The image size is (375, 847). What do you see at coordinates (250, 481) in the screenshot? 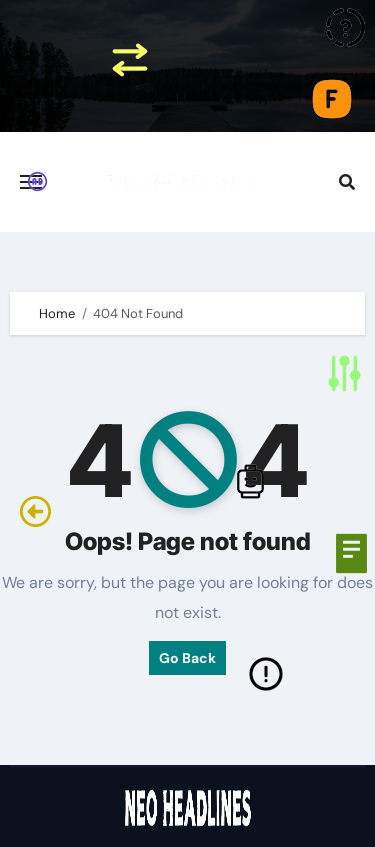
I see `access lego or building block features` at bounding box center [250, 481].